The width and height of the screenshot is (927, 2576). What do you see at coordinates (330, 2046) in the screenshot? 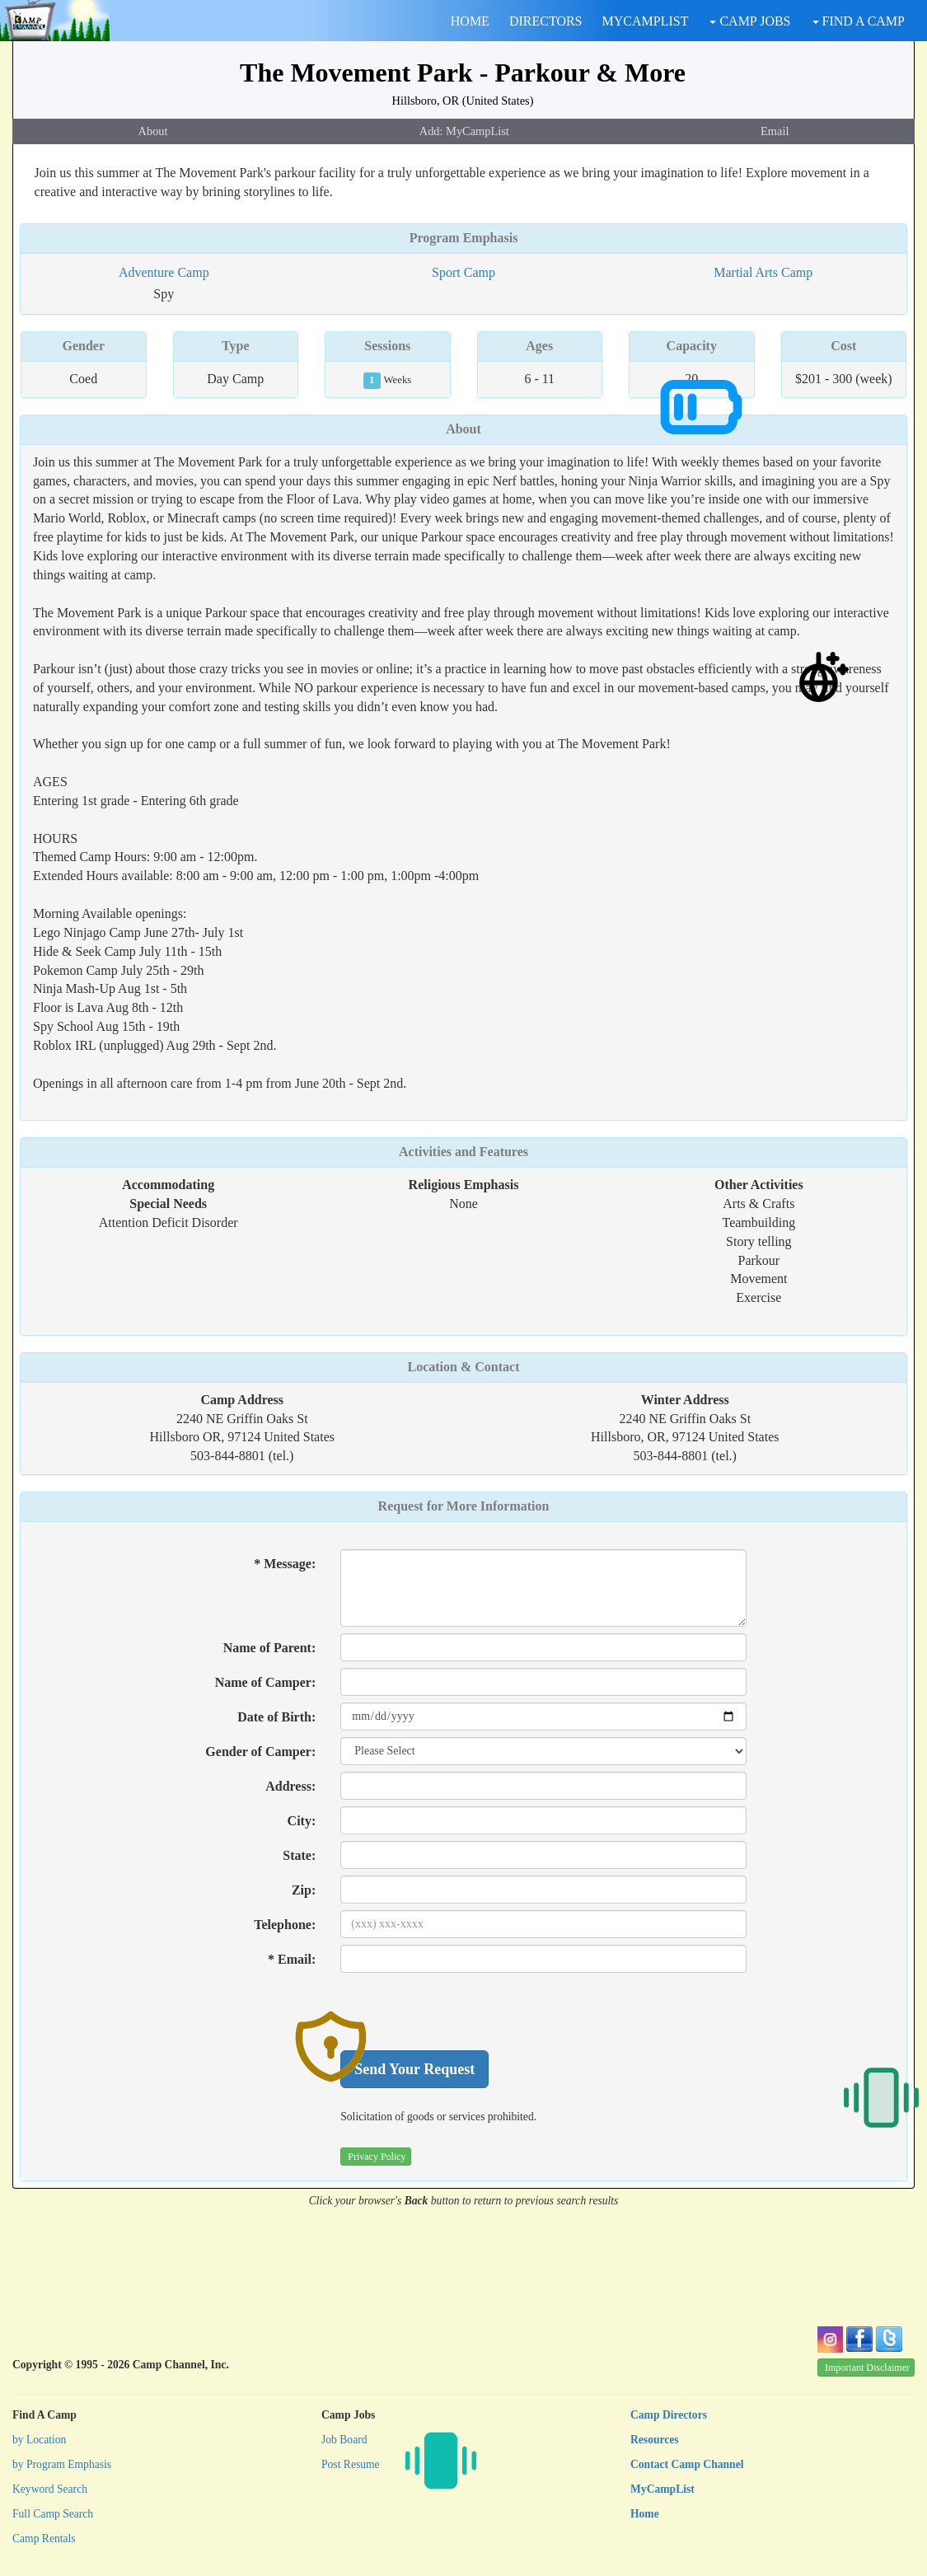
I see `access security or privacy settings` at bounding box center [330, 2046].